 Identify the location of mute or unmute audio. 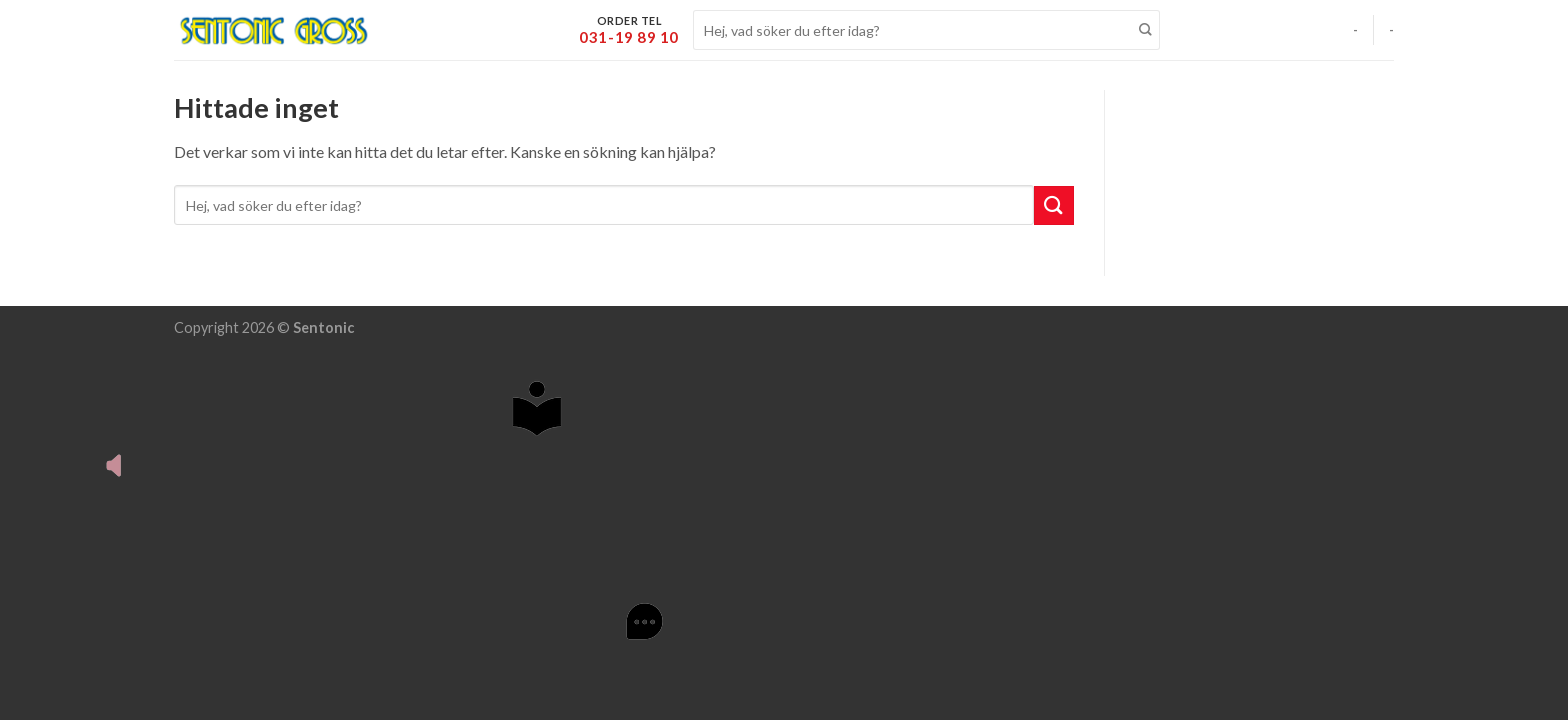
(114, 465).